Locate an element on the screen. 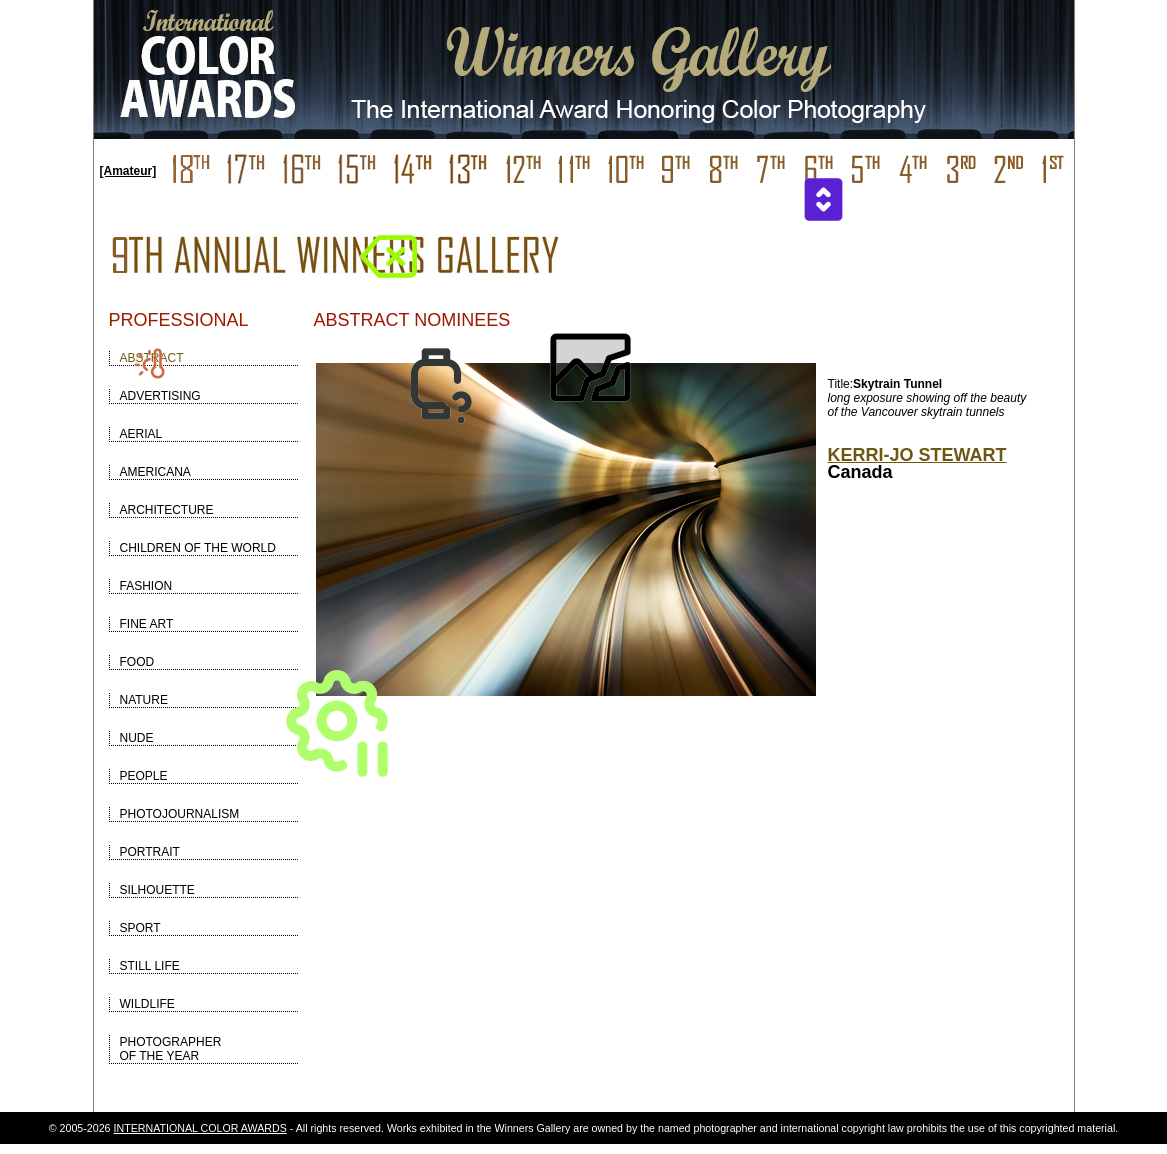 The height and width of the screenshot is (1154, 1167). pause settings synchronization is located at coordinates (337, 721).